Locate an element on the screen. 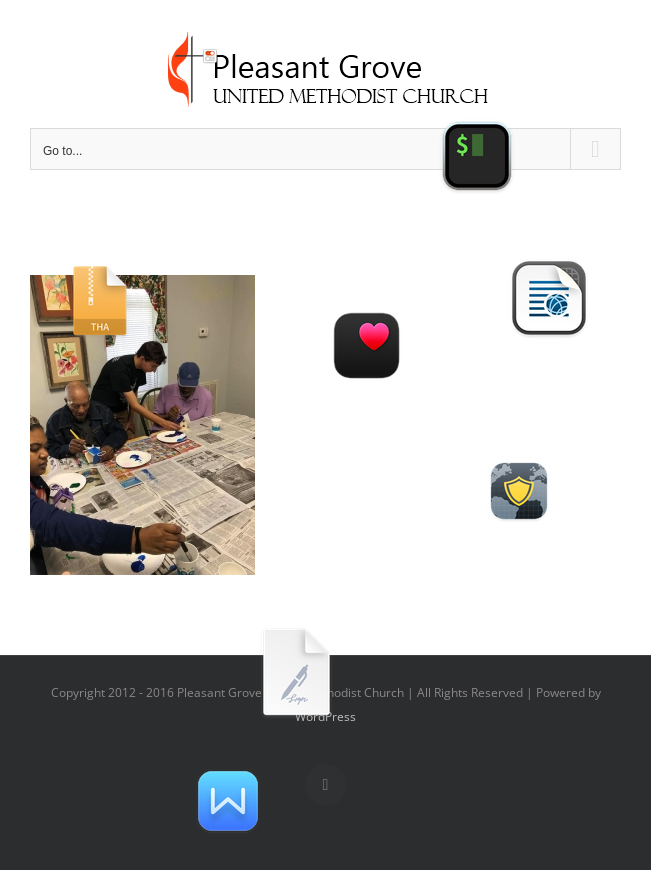 This screenshot has width=651, height=870. open gnome tweaks to customize system settings is located at coordinates (210, 56).